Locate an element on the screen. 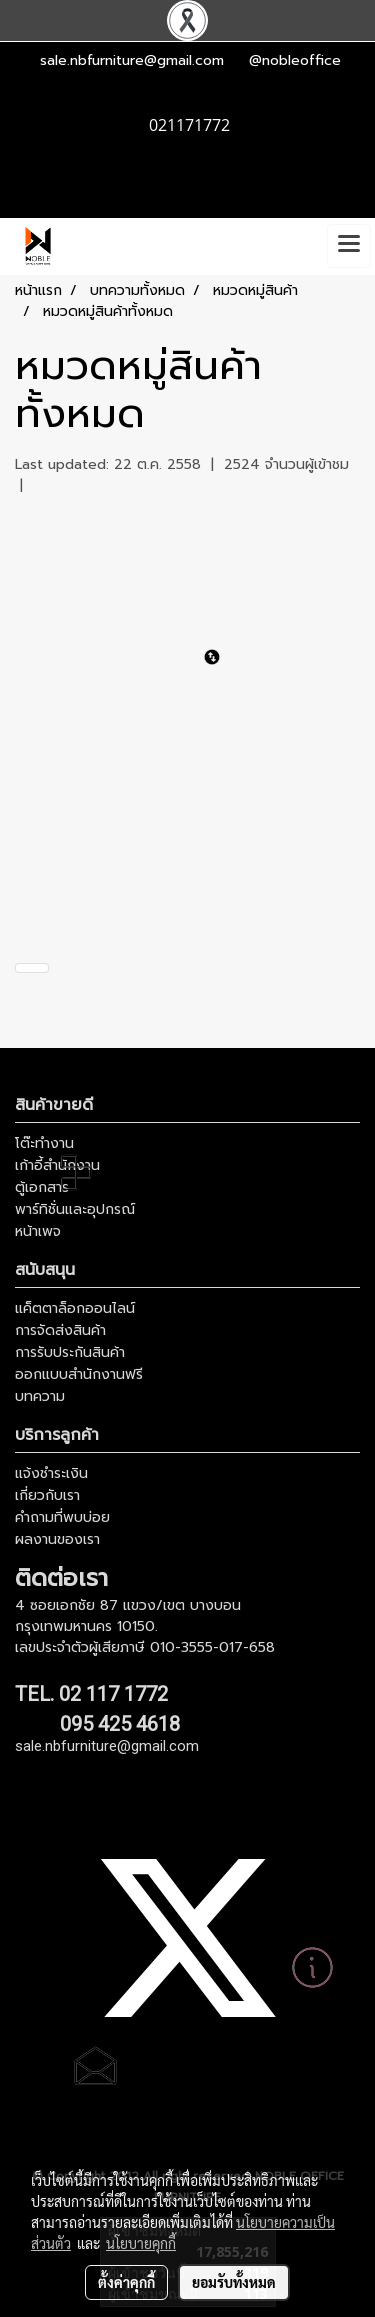 This screenshot has width=375, height=2317. view an opened or read email is located at coordinates (95, 2067).